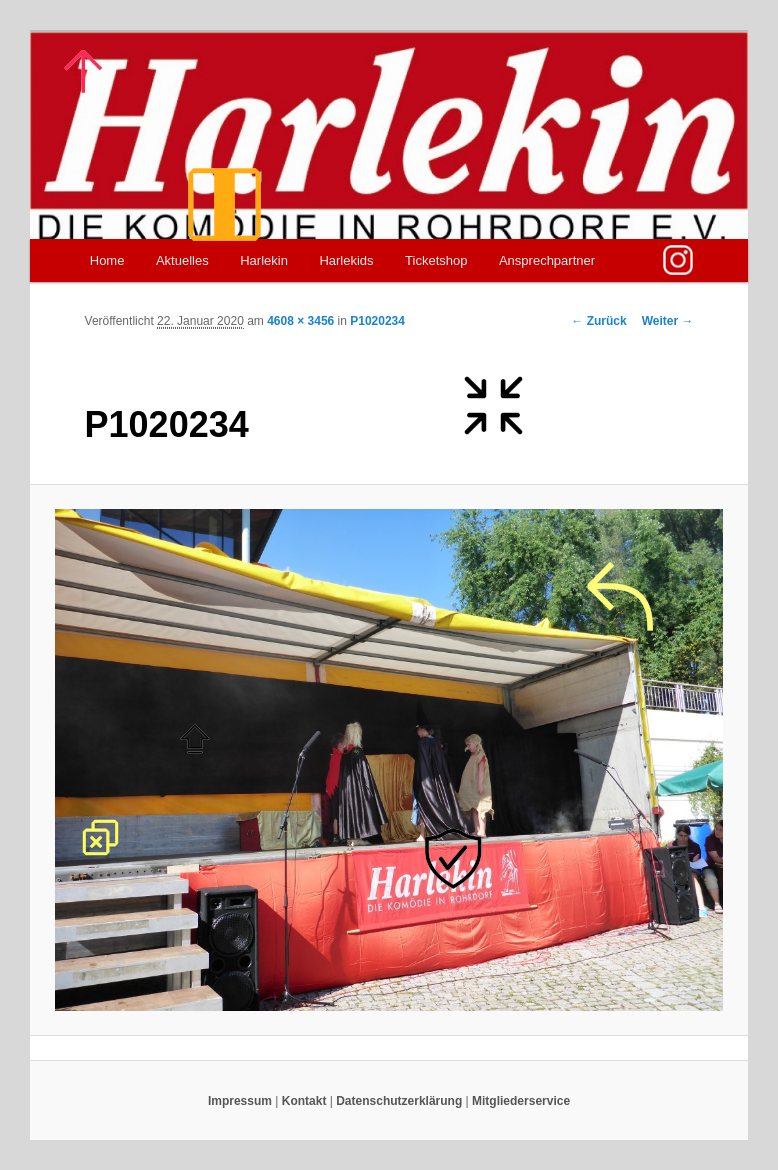  What do you see at coordinates (224, 204) in the screenshot?
I see `switch to centered layout view` at bounding box center [224, 204].